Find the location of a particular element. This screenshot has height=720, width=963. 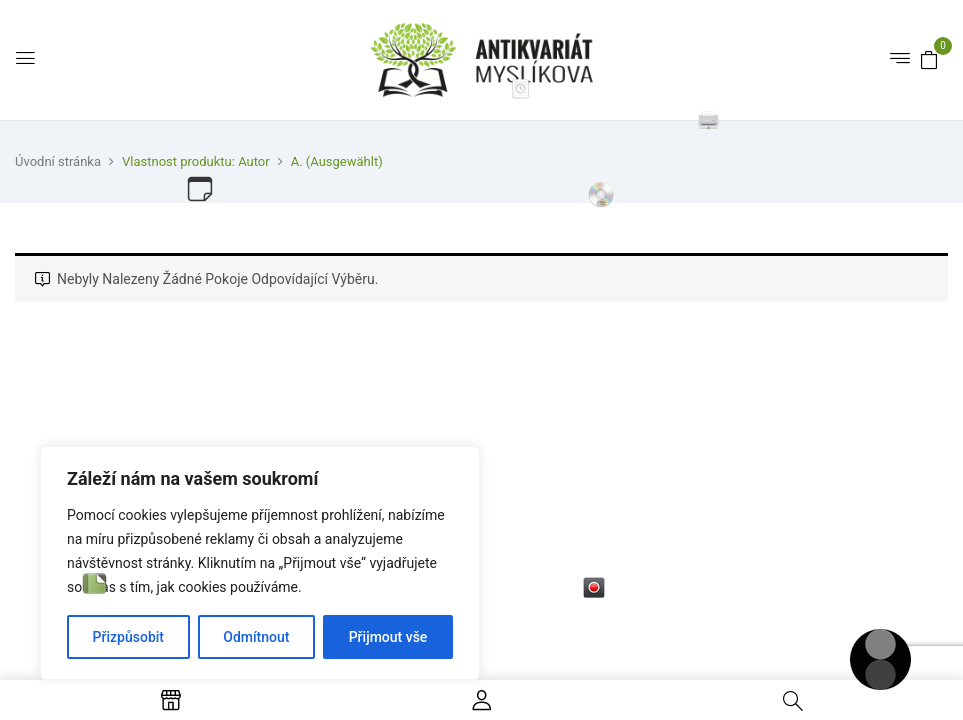

connect to a network printer is located at coordinates (708, 120).